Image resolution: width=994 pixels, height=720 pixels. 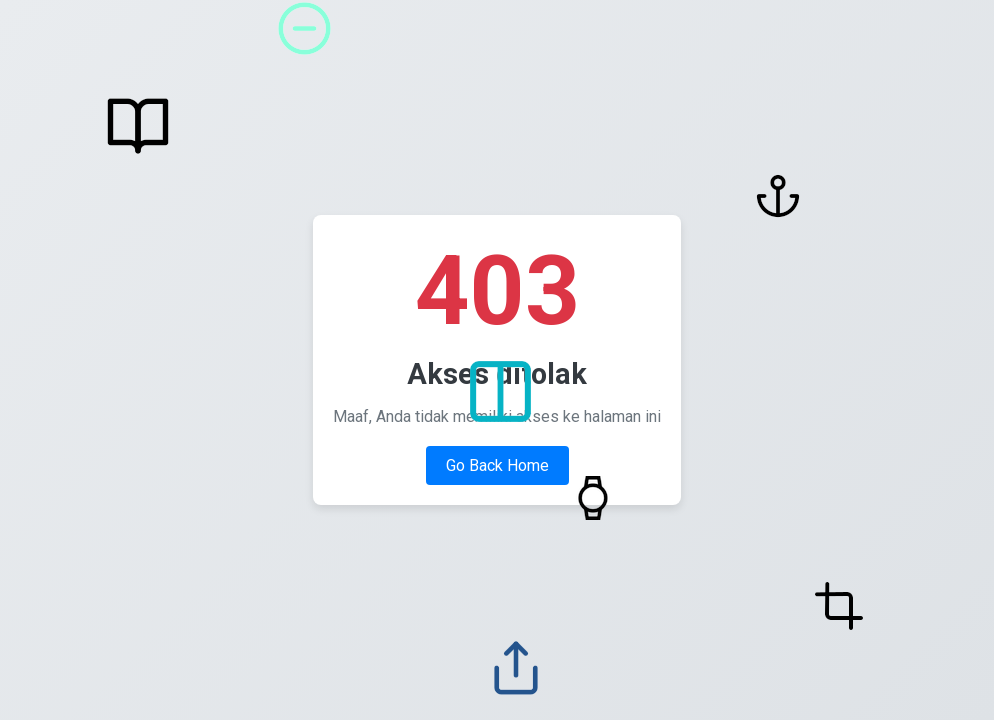 I want to click on crop or resize an image, so click(x=839, y=606).